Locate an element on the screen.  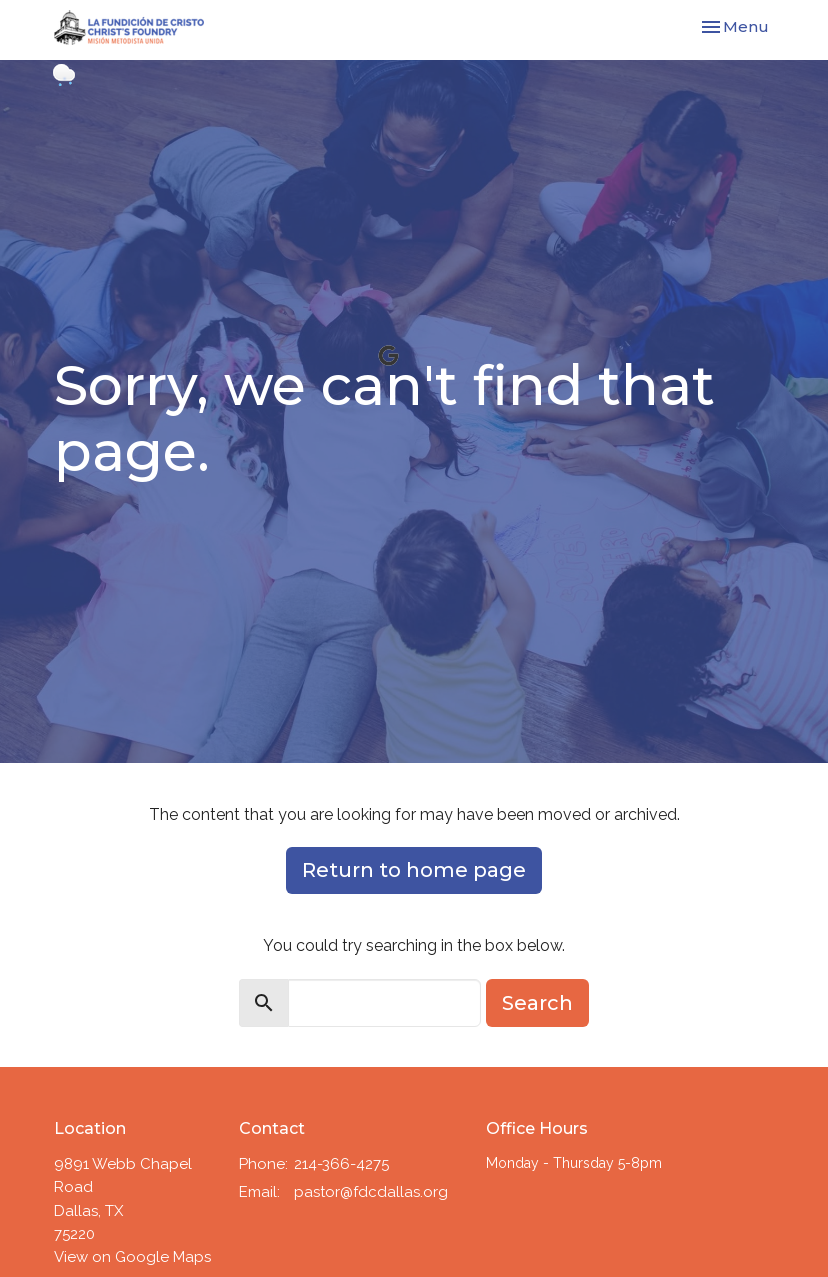
indicates hail weather conditions is located at coordinates (64, 75).